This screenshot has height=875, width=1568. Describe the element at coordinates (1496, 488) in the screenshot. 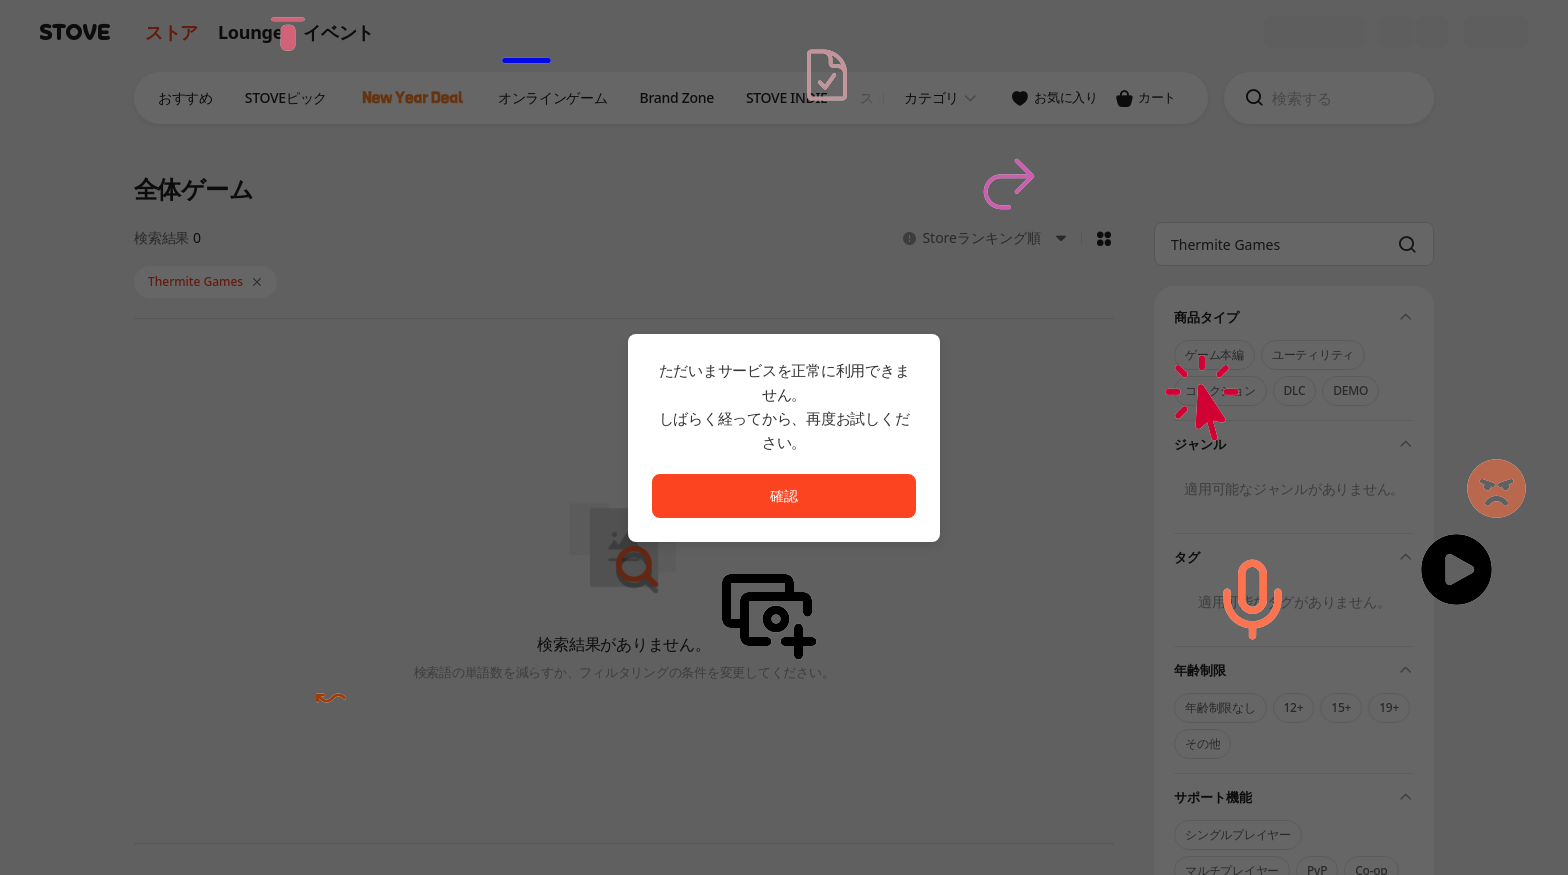

I see `react to a message with anger` at that location.